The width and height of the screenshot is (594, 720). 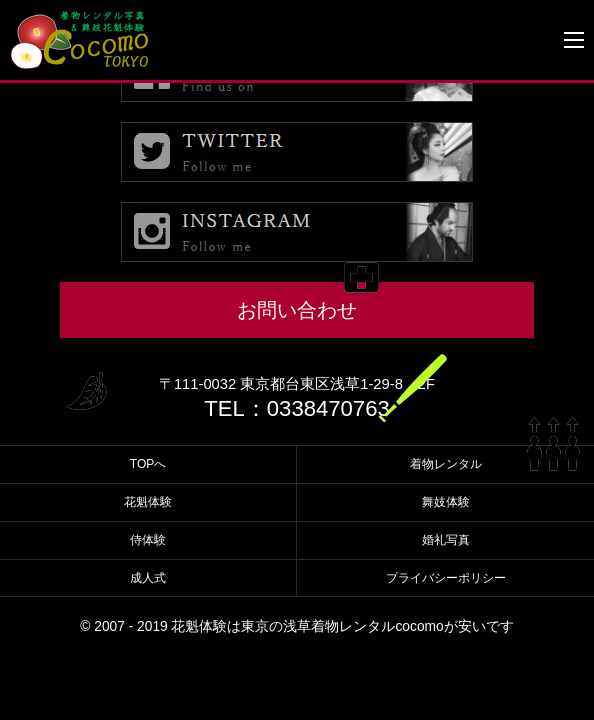 What do you see at coordinates (86, 392) in the screenshot?
I see `indicates autumn or seasonal theme` at bounding box center [86, 392].